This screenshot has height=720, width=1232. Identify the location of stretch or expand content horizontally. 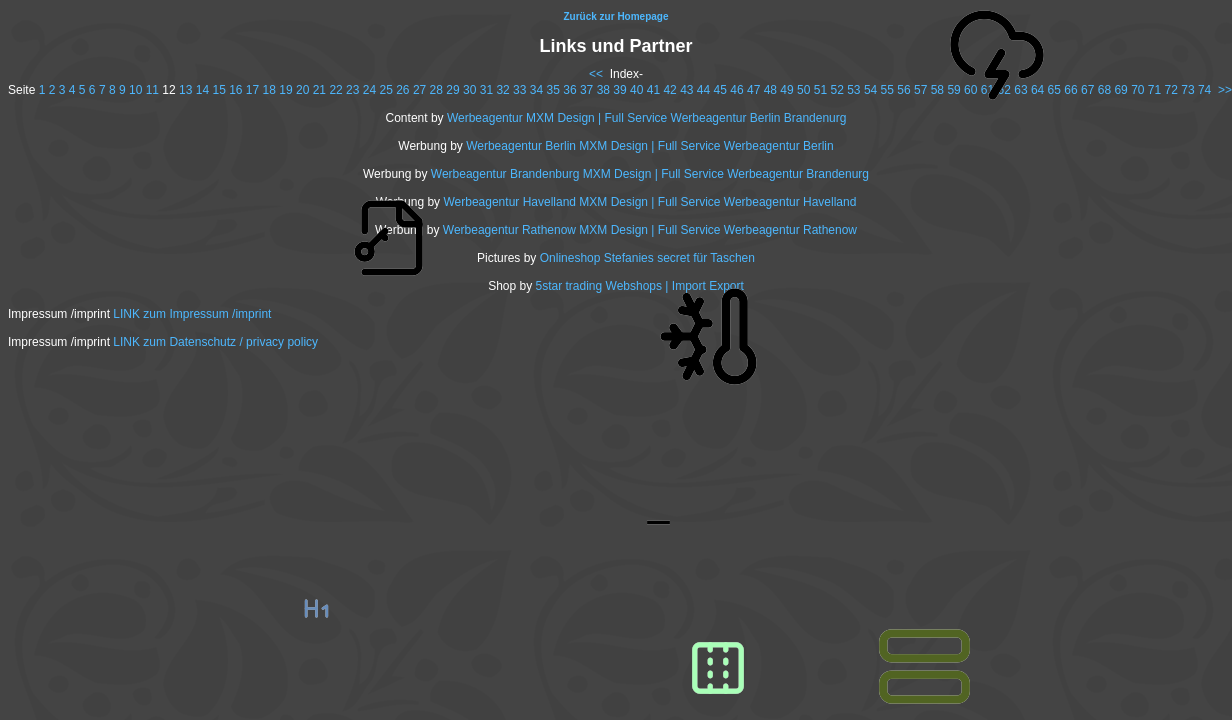
(924, 666).